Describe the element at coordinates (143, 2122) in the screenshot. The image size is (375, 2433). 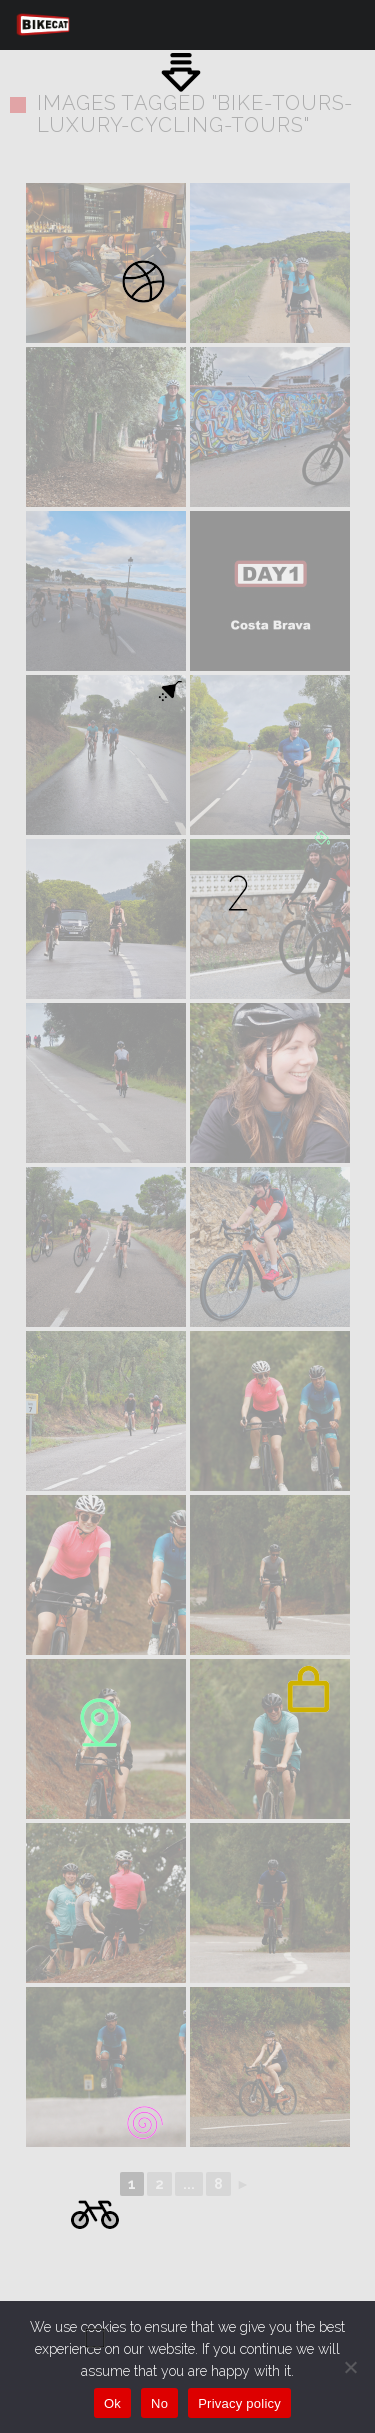
I see `indicates loading or processing in progress` at that location.